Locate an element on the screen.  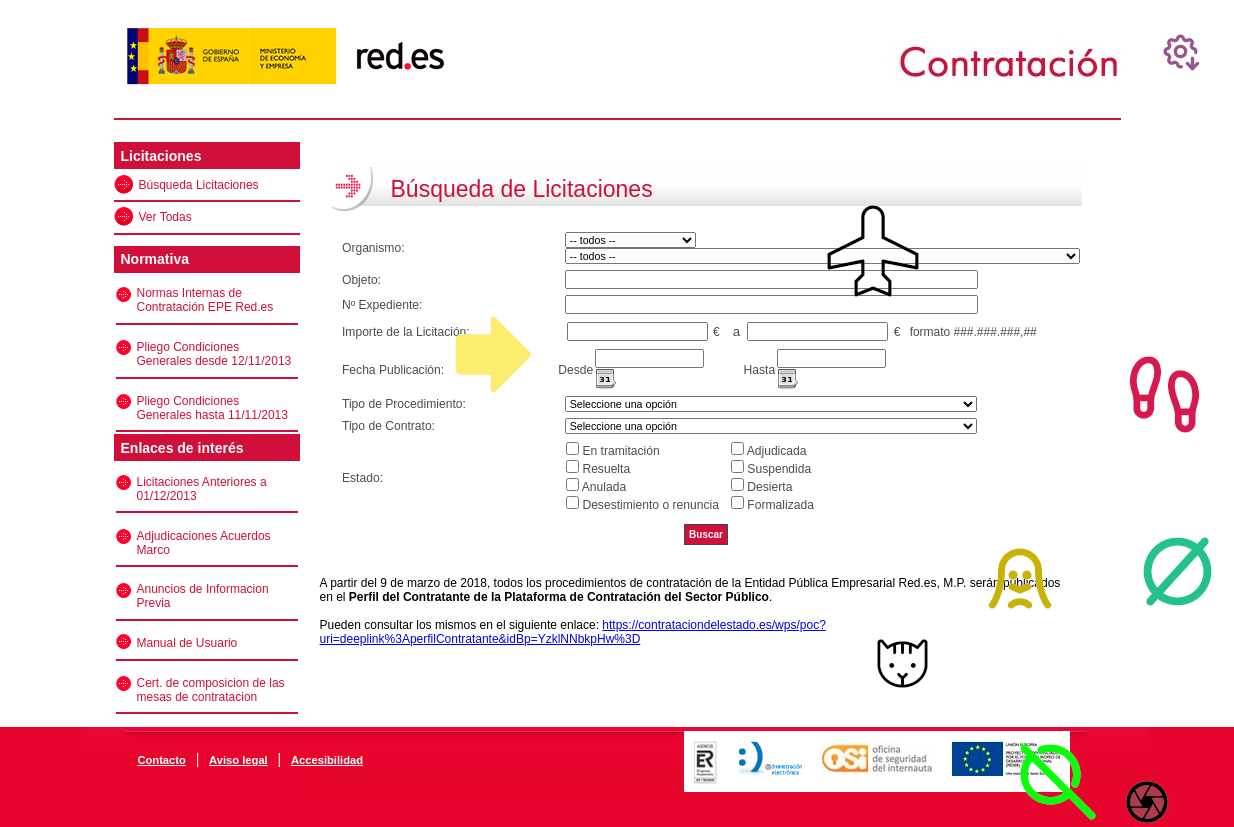
indicates an empty or null value is located at coordinates (1177, 571).